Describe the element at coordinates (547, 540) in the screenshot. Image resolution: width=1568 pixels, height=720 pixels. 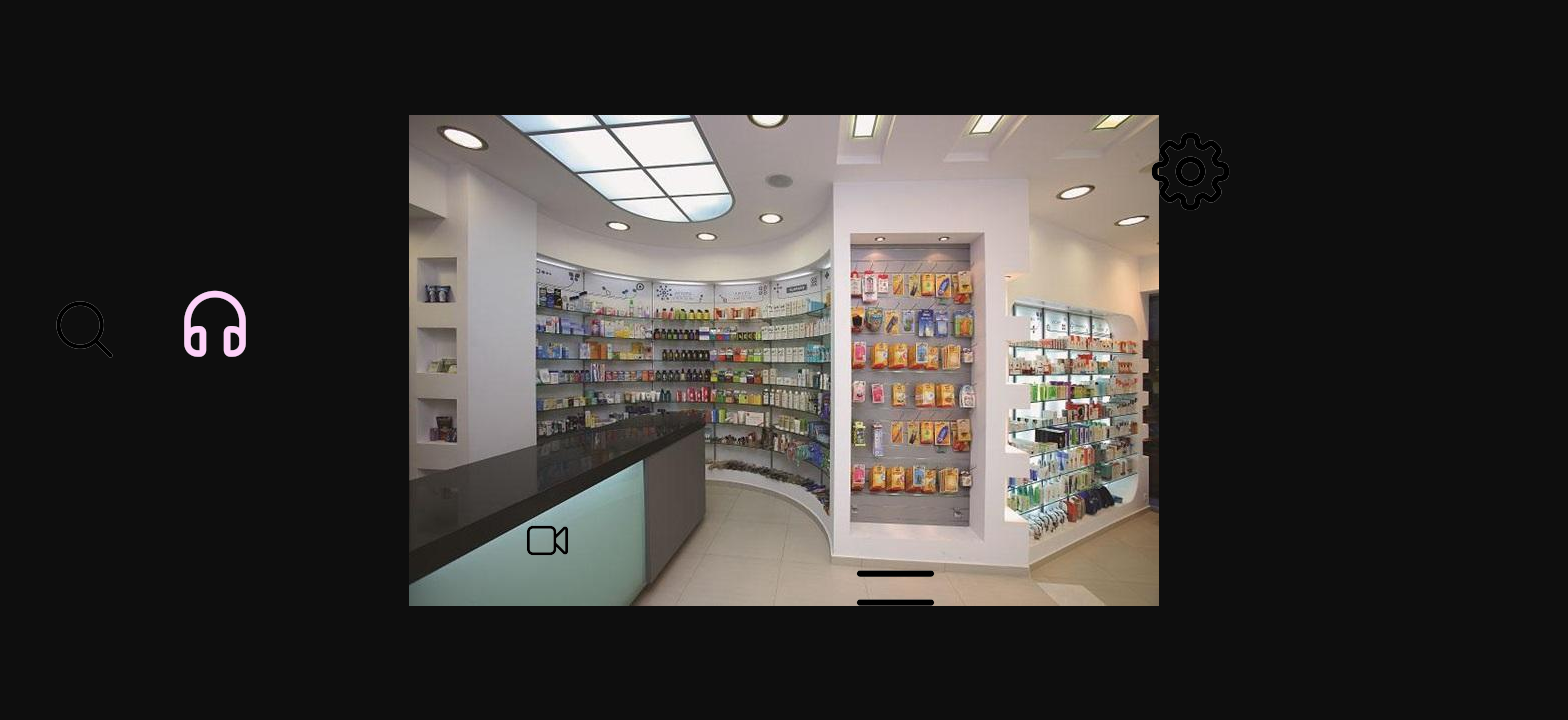
I see `start a video call` at that location.